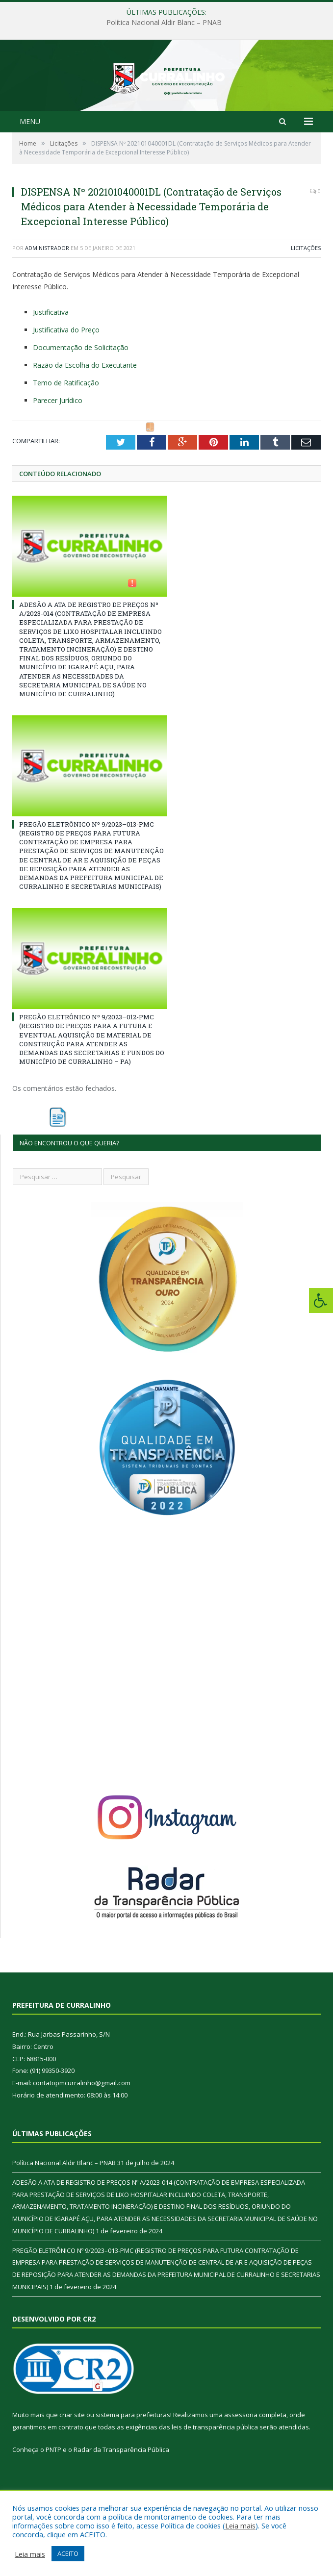 The width and height of the screenshot is (333, 2576). What do you see at coordinates (150, 427) in the screenshot?
I see `a compressed archive or package file` at bounding box center [150, 427].